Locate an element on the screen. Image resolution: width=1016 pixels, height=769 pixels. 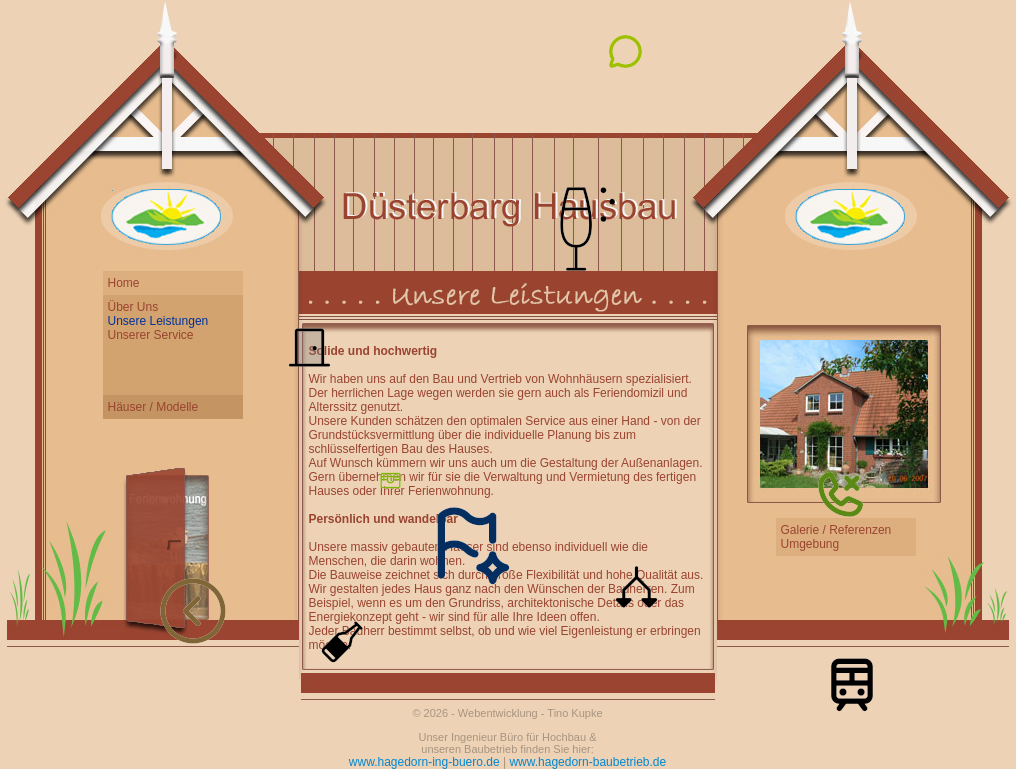
celebrate an achievement or milestone is located at coordinates (579, 229).